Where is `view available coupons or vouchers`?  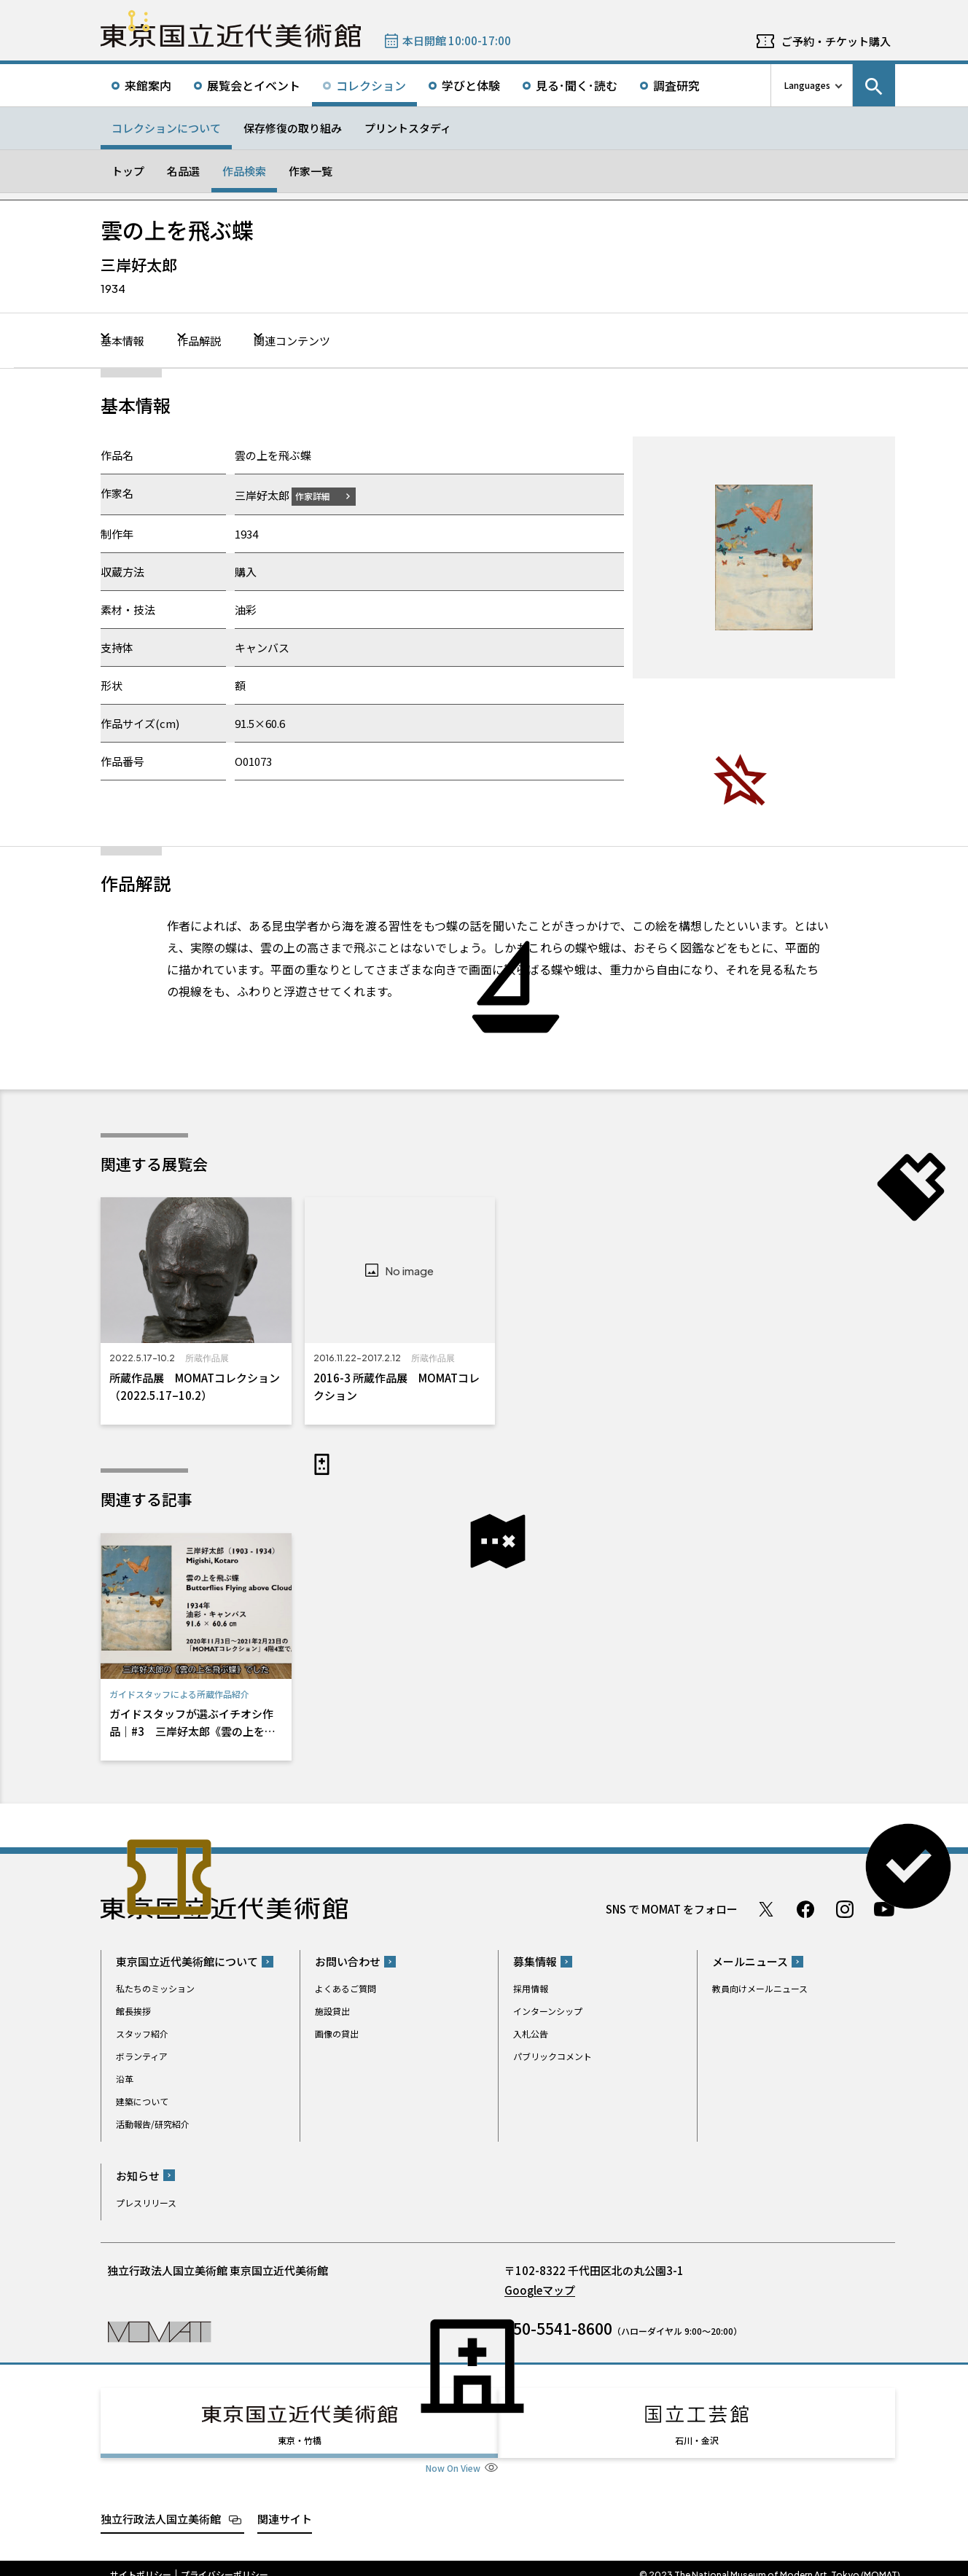
view available coupons or vouchers is located at coordinates (169, 1877).